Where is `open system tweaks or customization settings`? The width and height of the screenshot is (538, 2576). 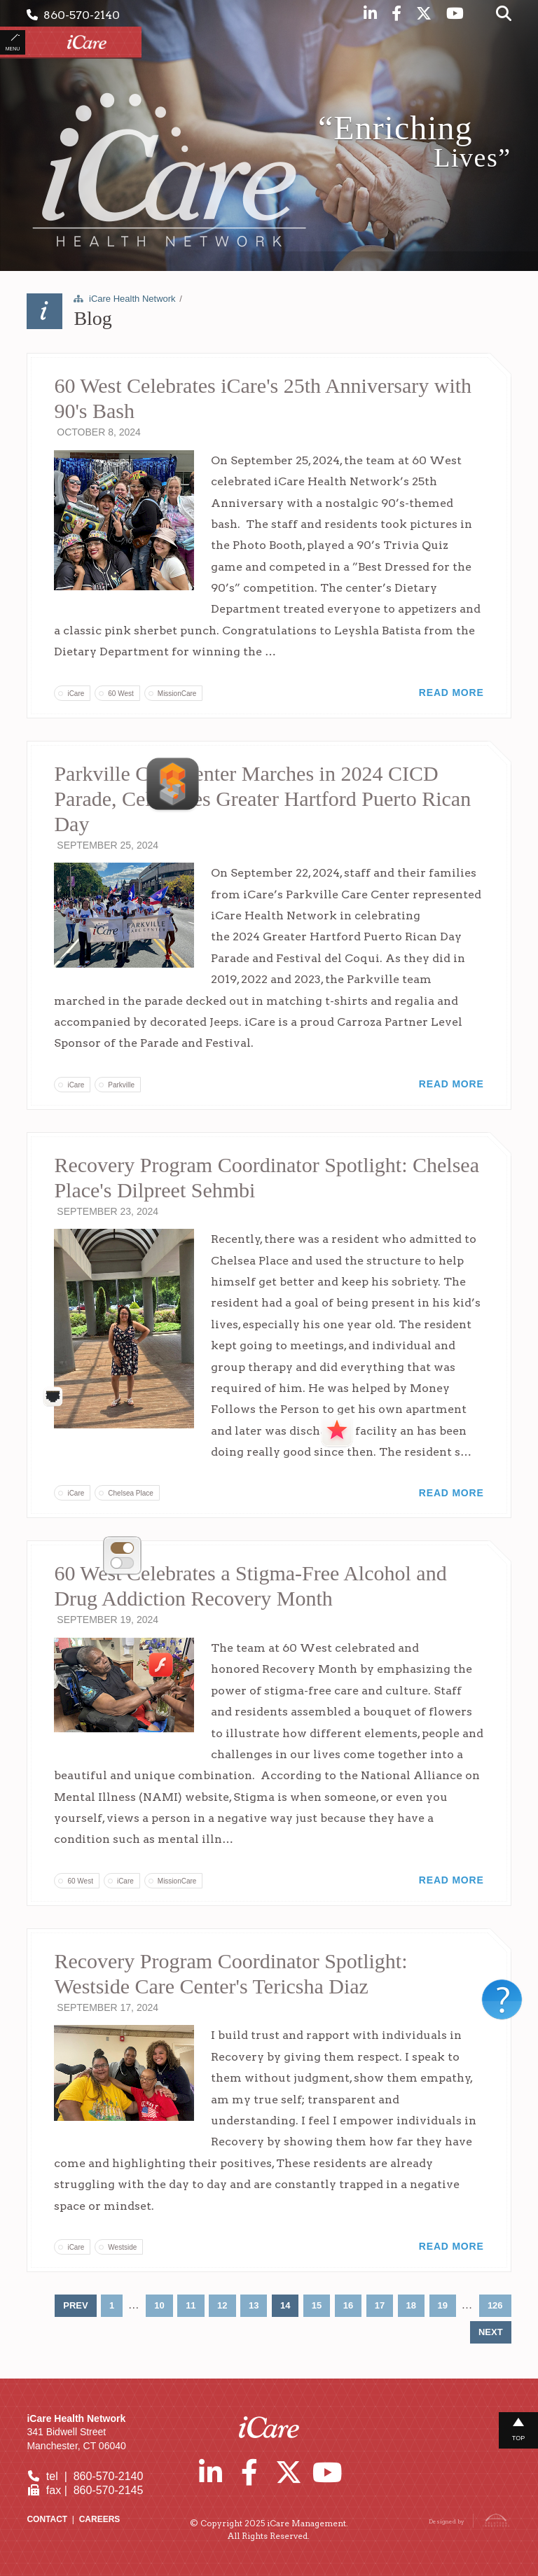 open system tweaks or customization settings is located at coordinates (122, 1555).